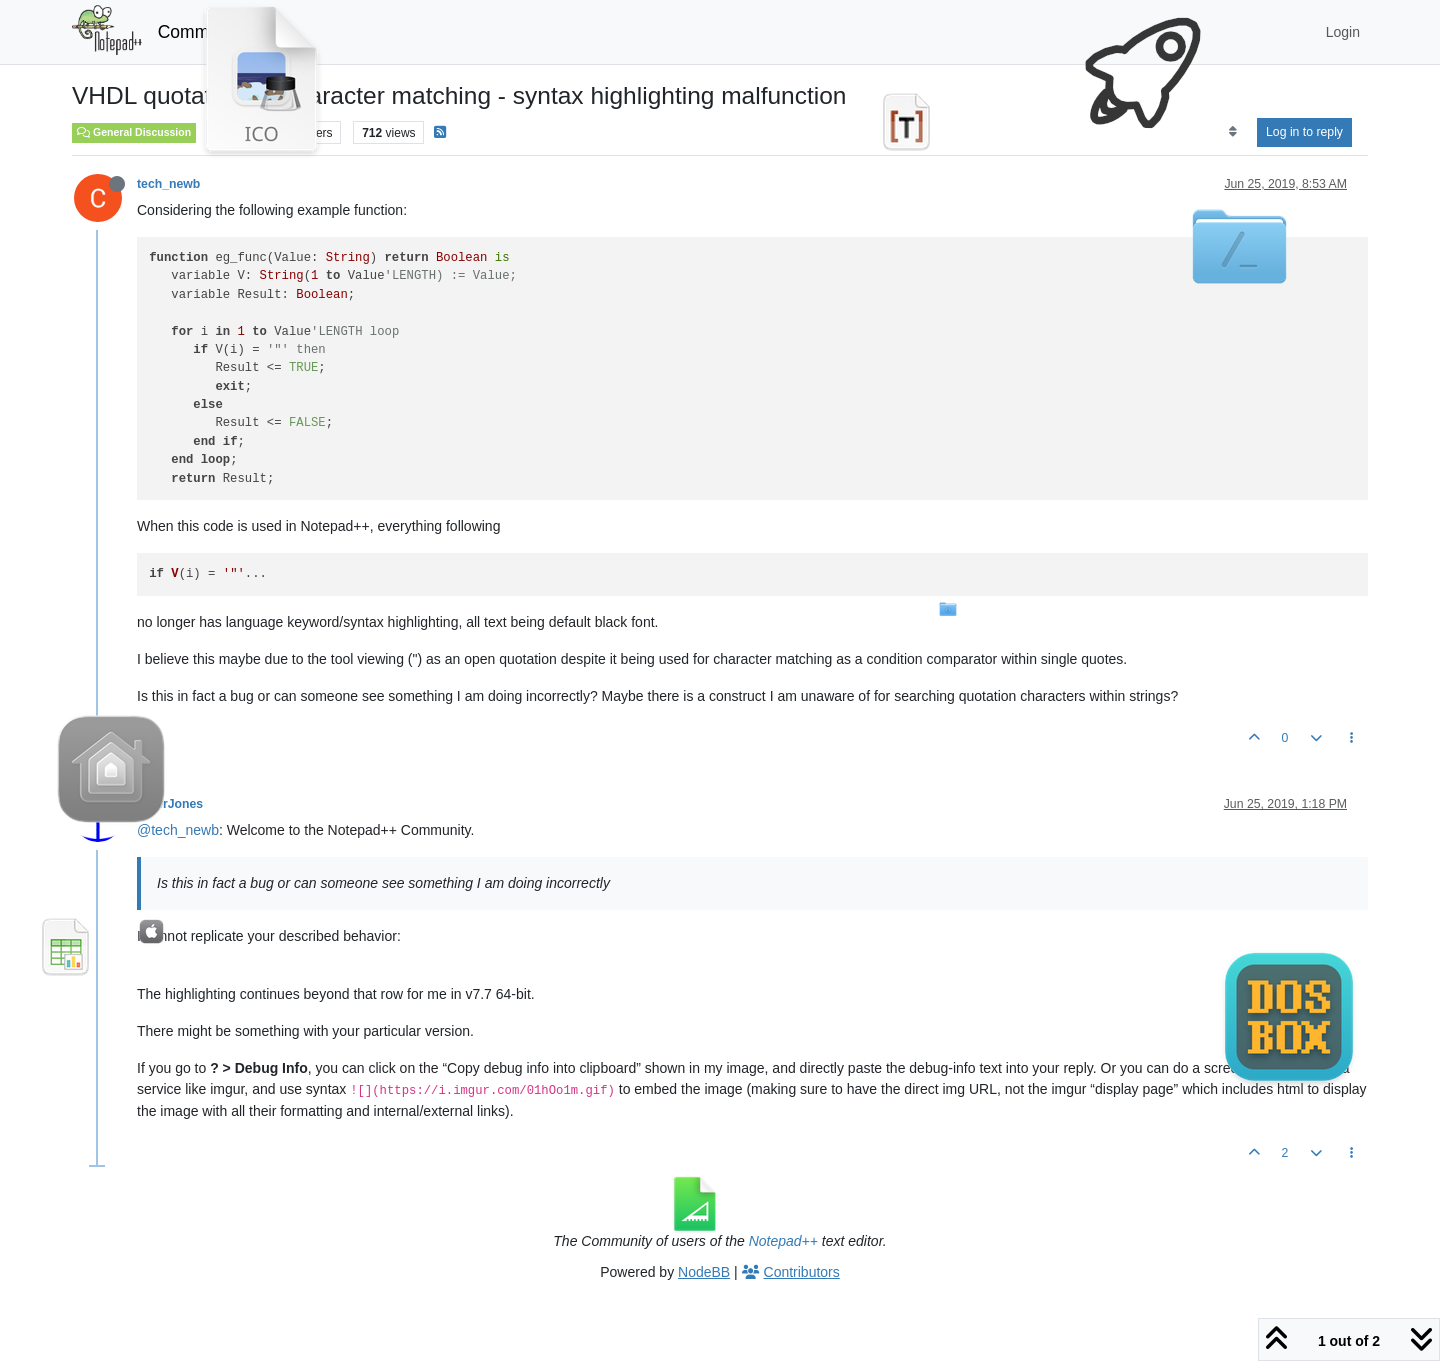 This screenshot has height=1361, width=1440. What do you see at coordinates (151, 931) in the screenshot?
I see `access Apple ID account settings` at bounding box center [151, 931].